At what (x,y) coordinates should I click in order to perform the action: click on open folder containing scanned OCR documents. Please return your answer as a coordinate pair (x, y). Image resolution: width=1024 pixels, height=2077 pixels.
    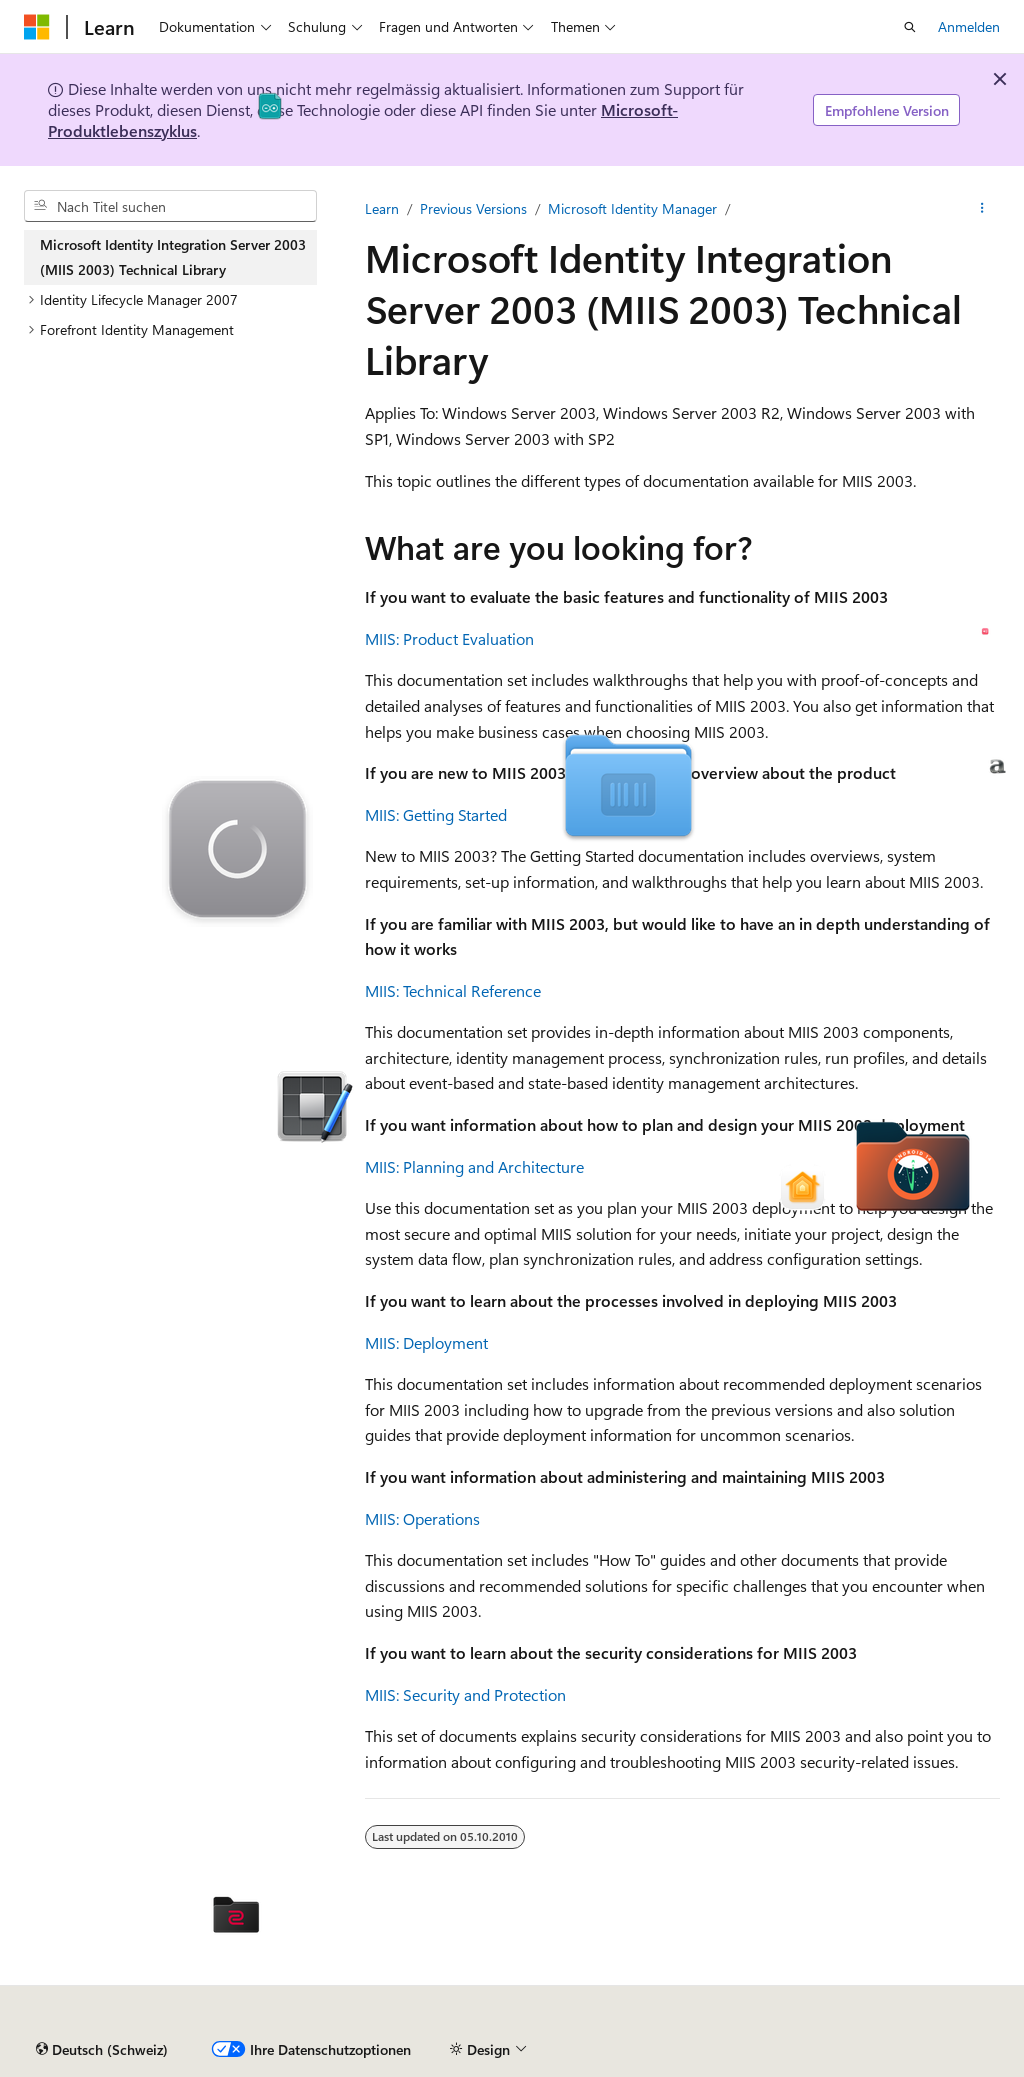
    Looking at the image, I should click on (628, 785).